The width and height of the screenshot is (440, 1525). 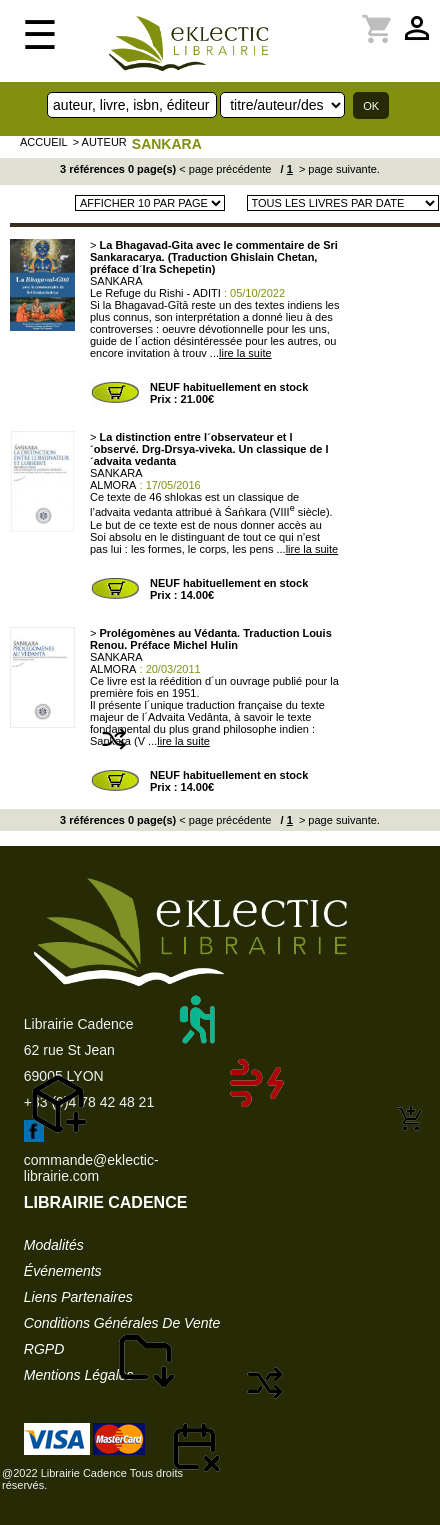 I want to click on shuffle or randomize content, so click(x=265, y=1383).